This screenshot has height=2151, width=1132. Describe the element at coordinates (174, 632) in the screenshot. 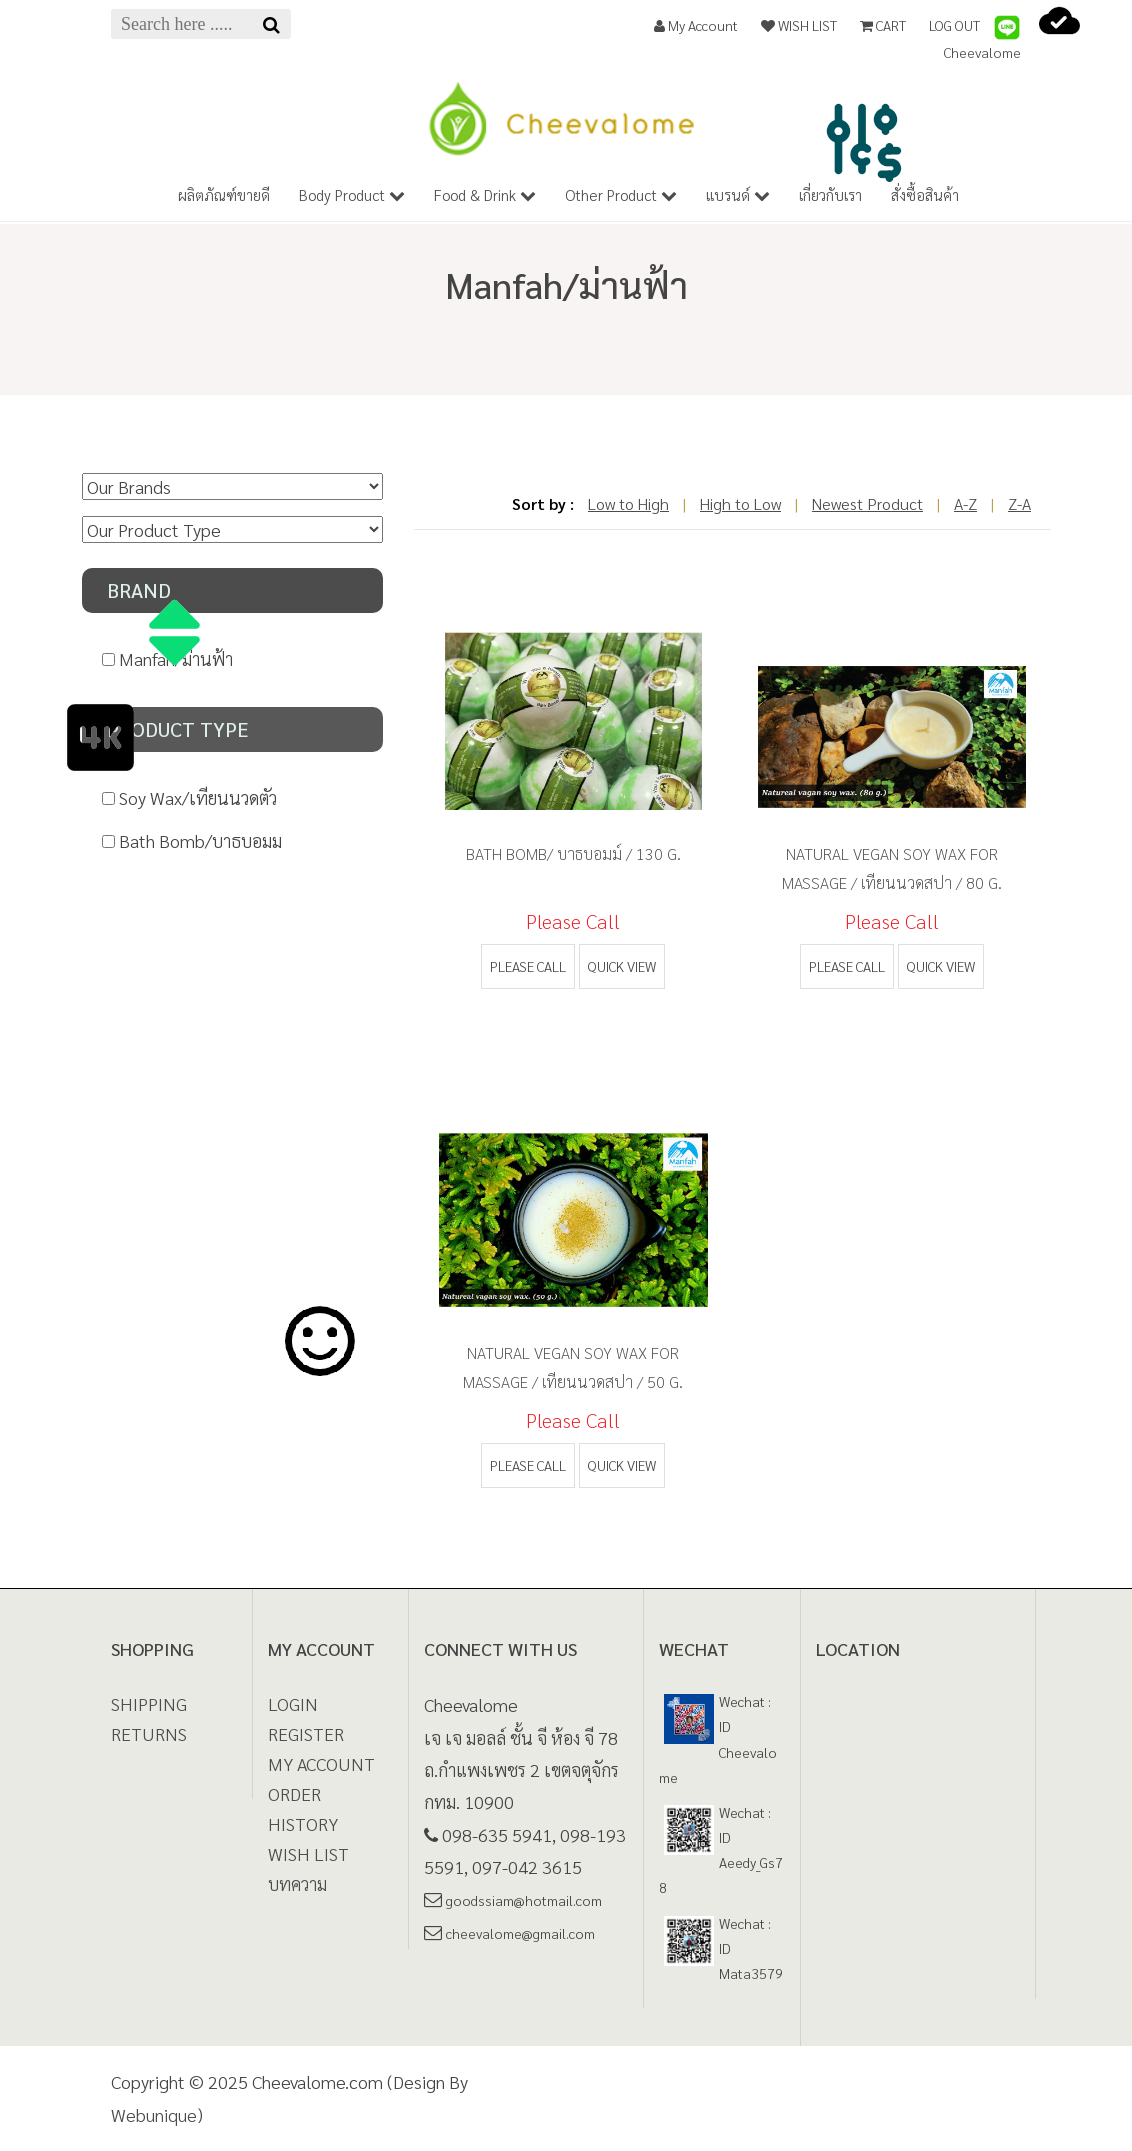

I see `expand or collapse a dropdown menu` at that location.